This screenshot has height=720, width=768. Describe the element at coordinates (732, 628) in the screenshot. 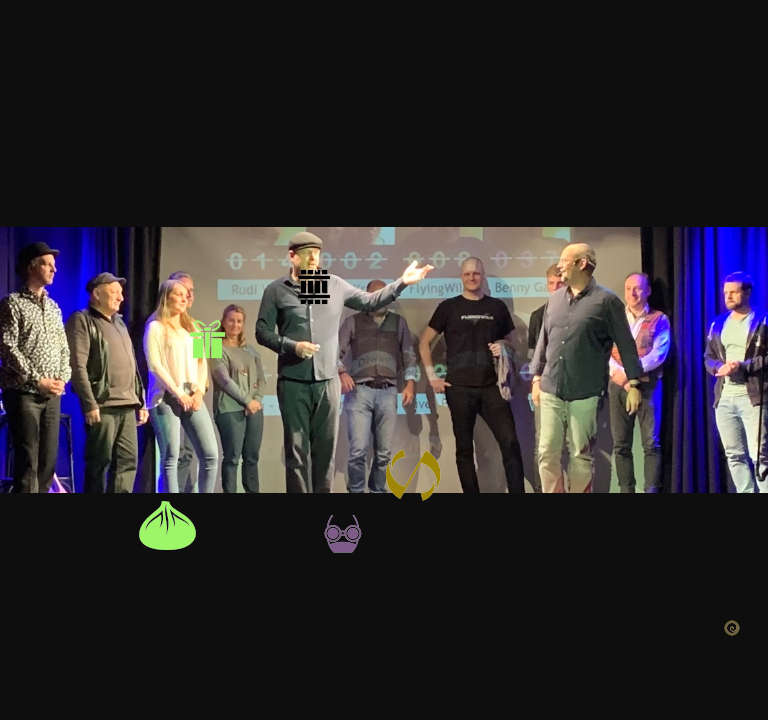

I see `indicates a loading or processing state` at that location.